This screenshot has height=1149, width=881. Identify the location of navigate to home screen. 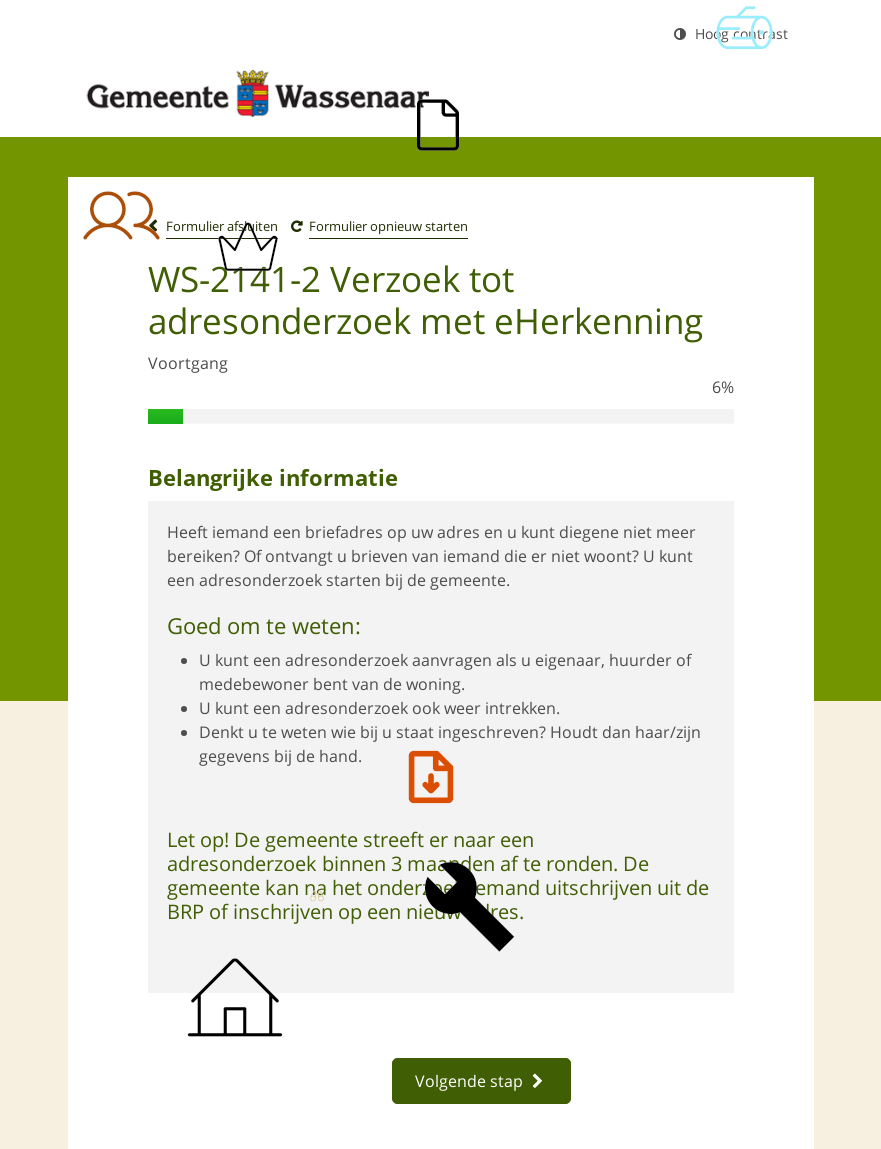
(235, 999).